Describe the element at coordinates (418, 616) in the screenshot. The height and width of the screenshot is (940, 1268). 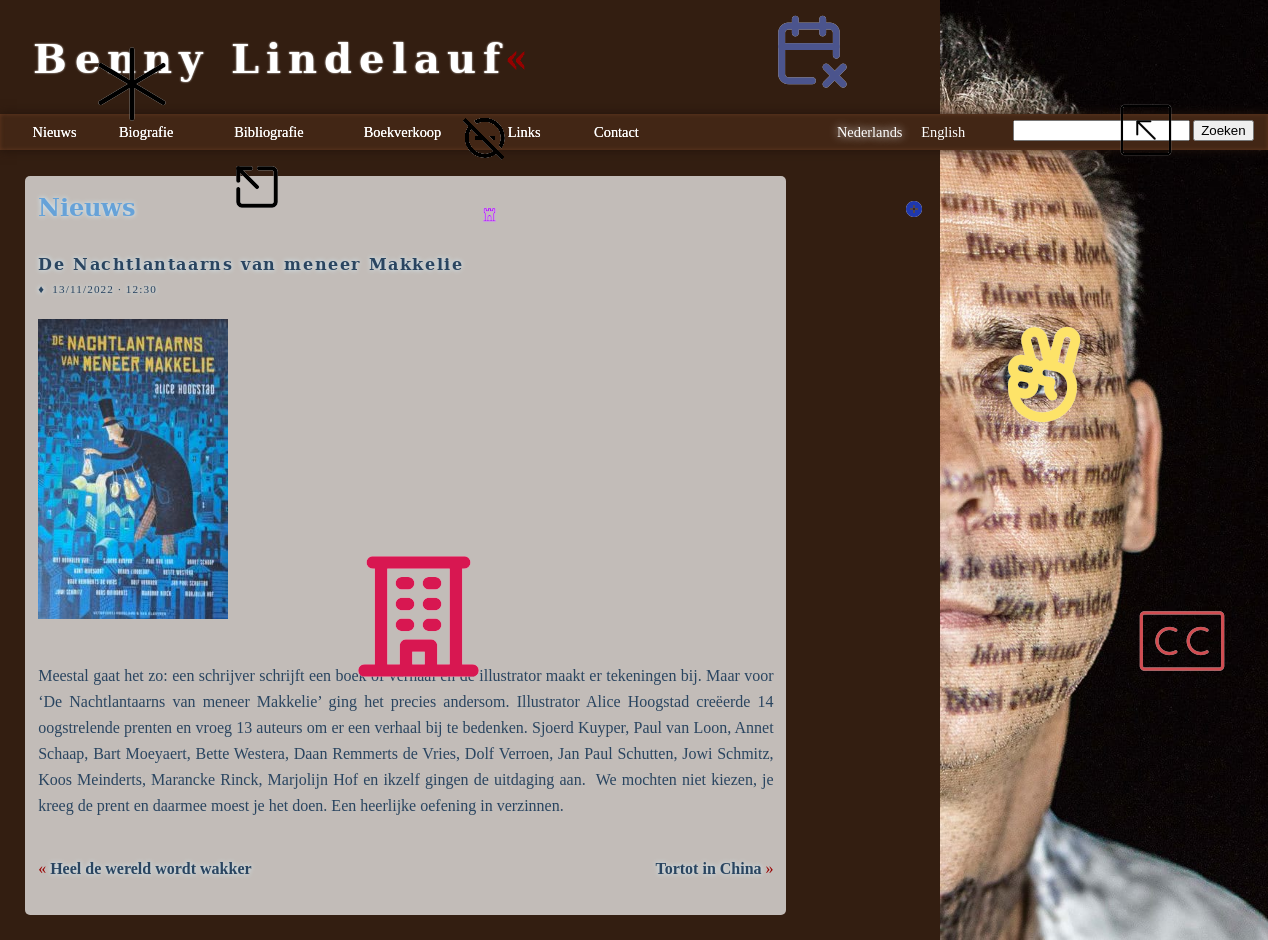
I see `view office or business location` at that location.